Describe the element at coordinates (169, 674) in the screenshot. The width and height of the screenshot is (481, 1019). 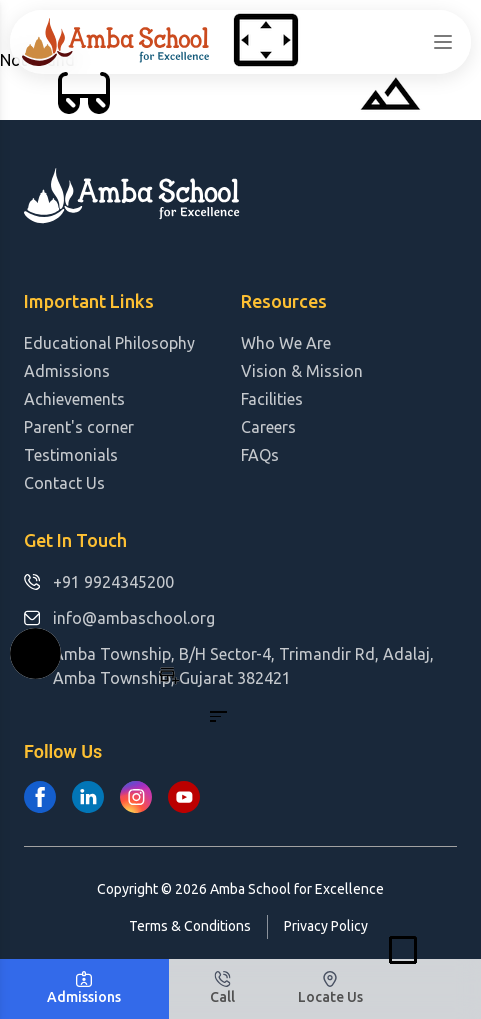
I see `add a new business location` at that location.